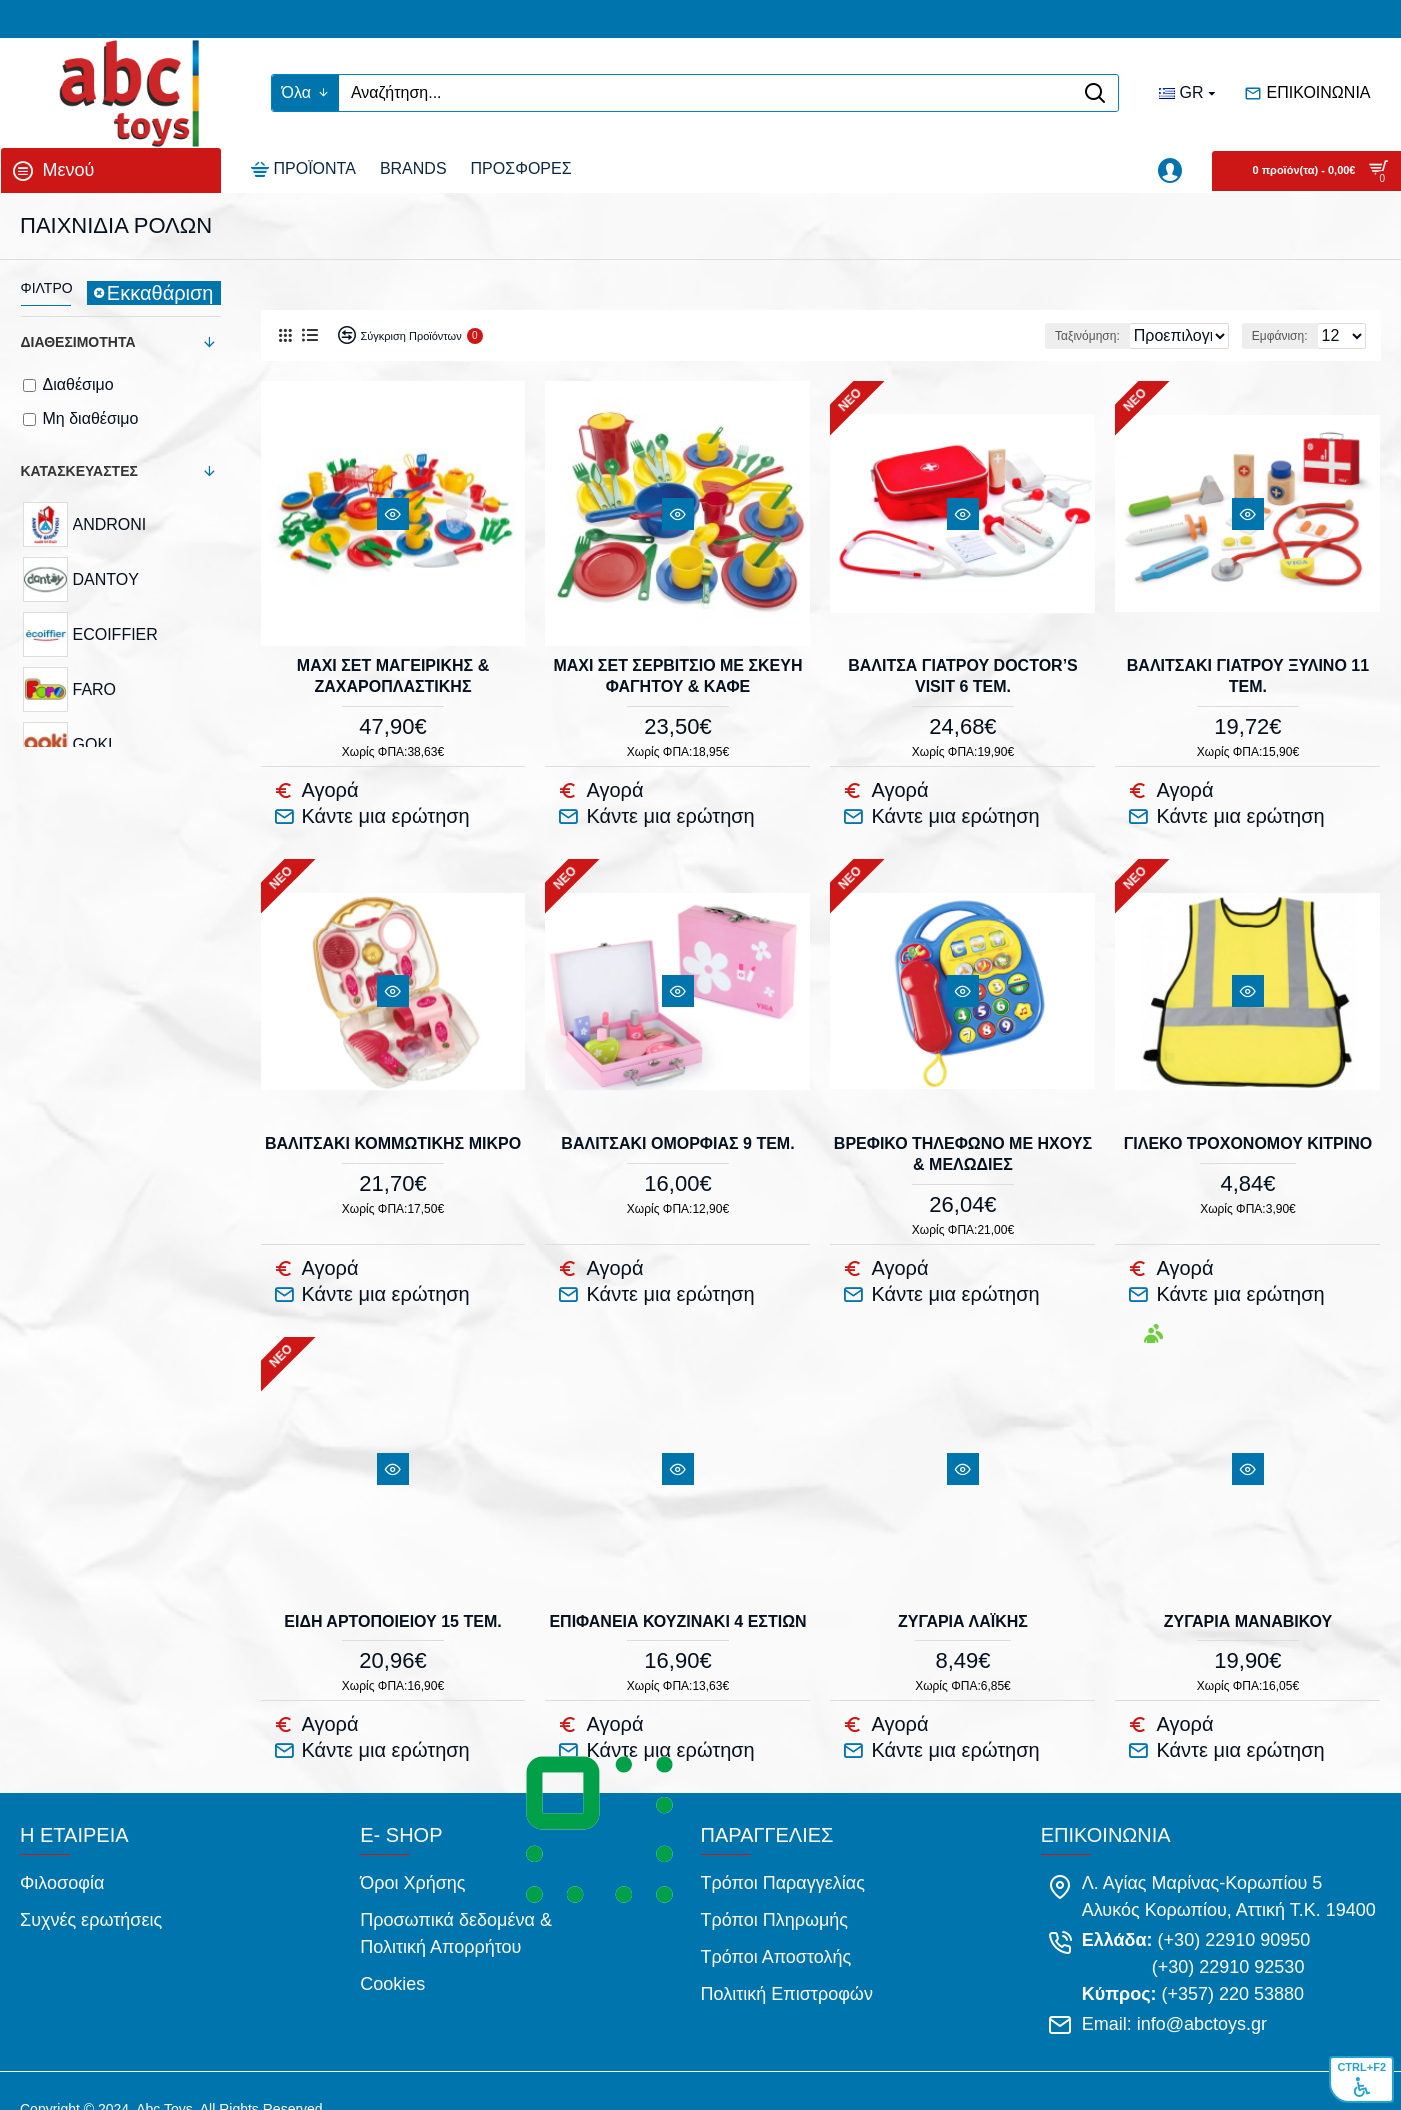 The image size is (1401, 2110). I want to click on view friends list, so click(1153, 1333).